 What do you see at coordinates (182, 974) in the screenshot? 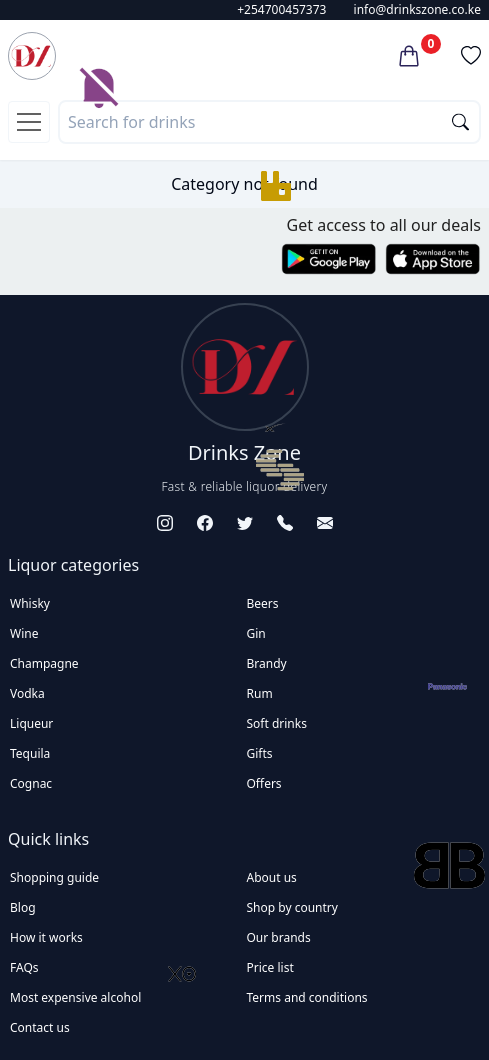
I see `xo brand logo` at bounding box center [182, 974].